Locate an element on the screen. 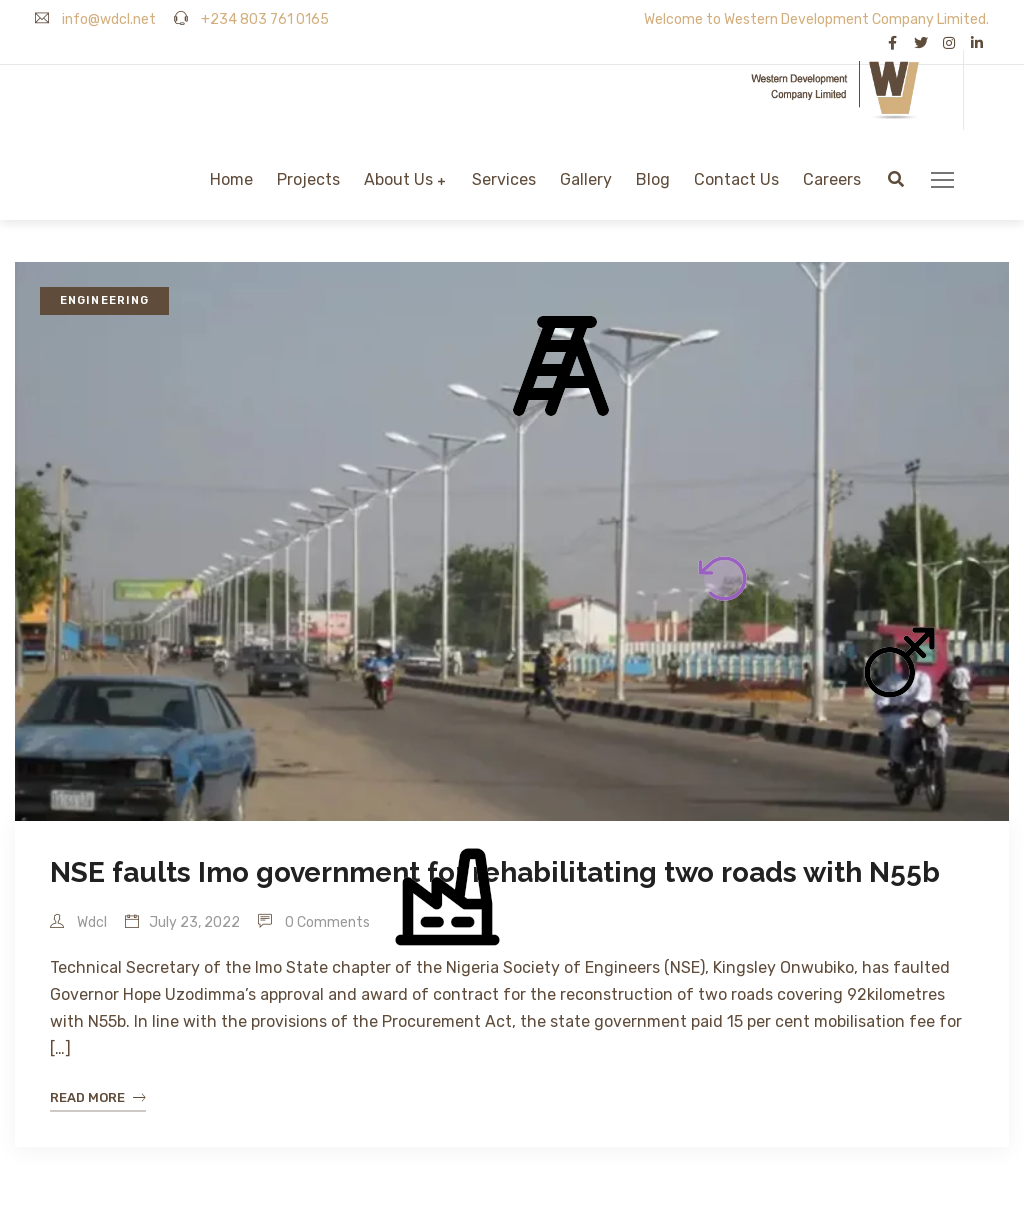 The image size is (1024, 1227). undo last action is located at coordinates (724, 578).